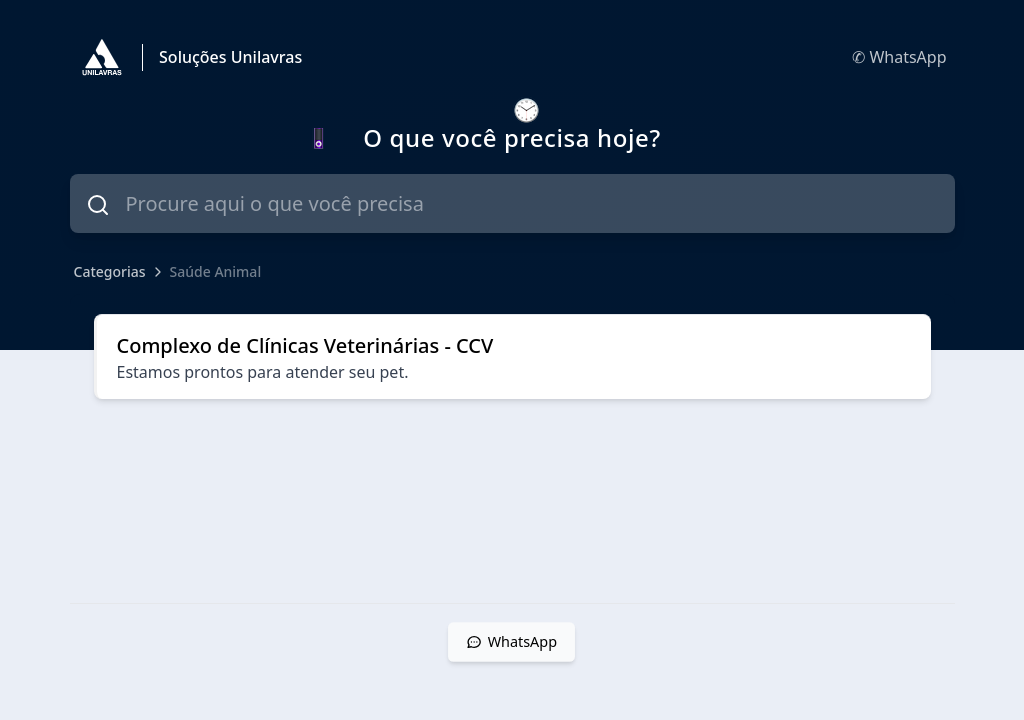  I want to click on indicates a connected iPod nano device, so click(318, 138).